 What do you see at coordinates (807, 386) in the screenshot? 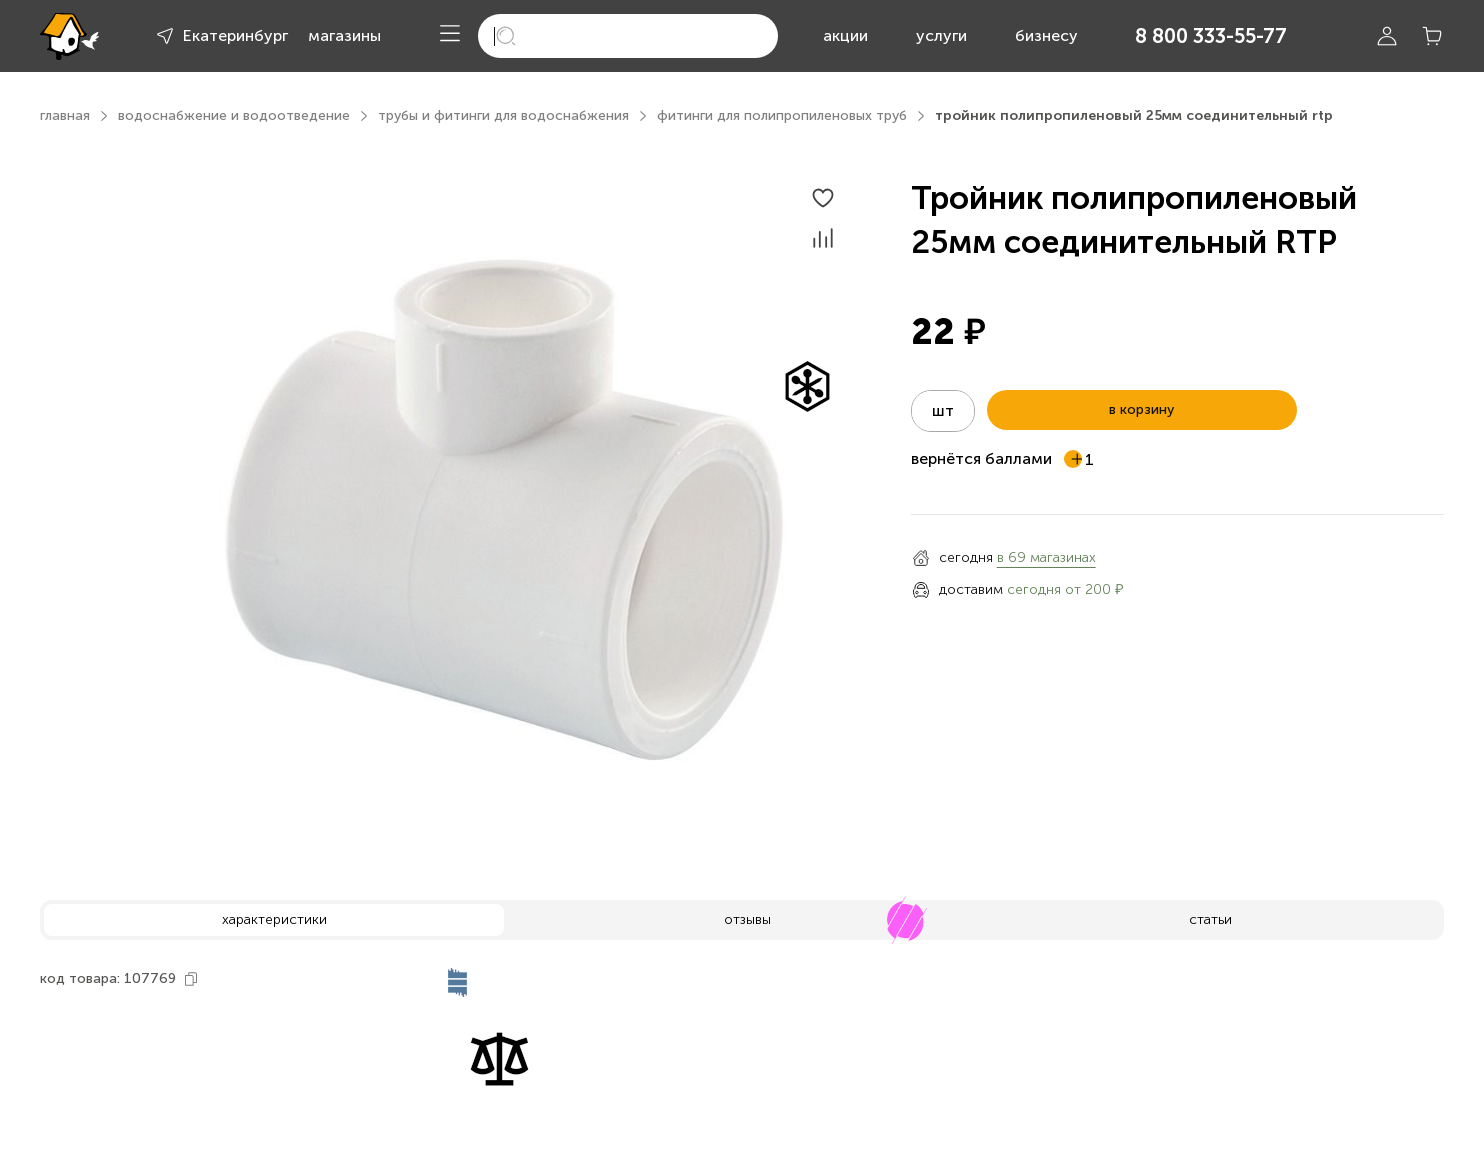
I see `legacy games logo` at bounding box center [807, 386].